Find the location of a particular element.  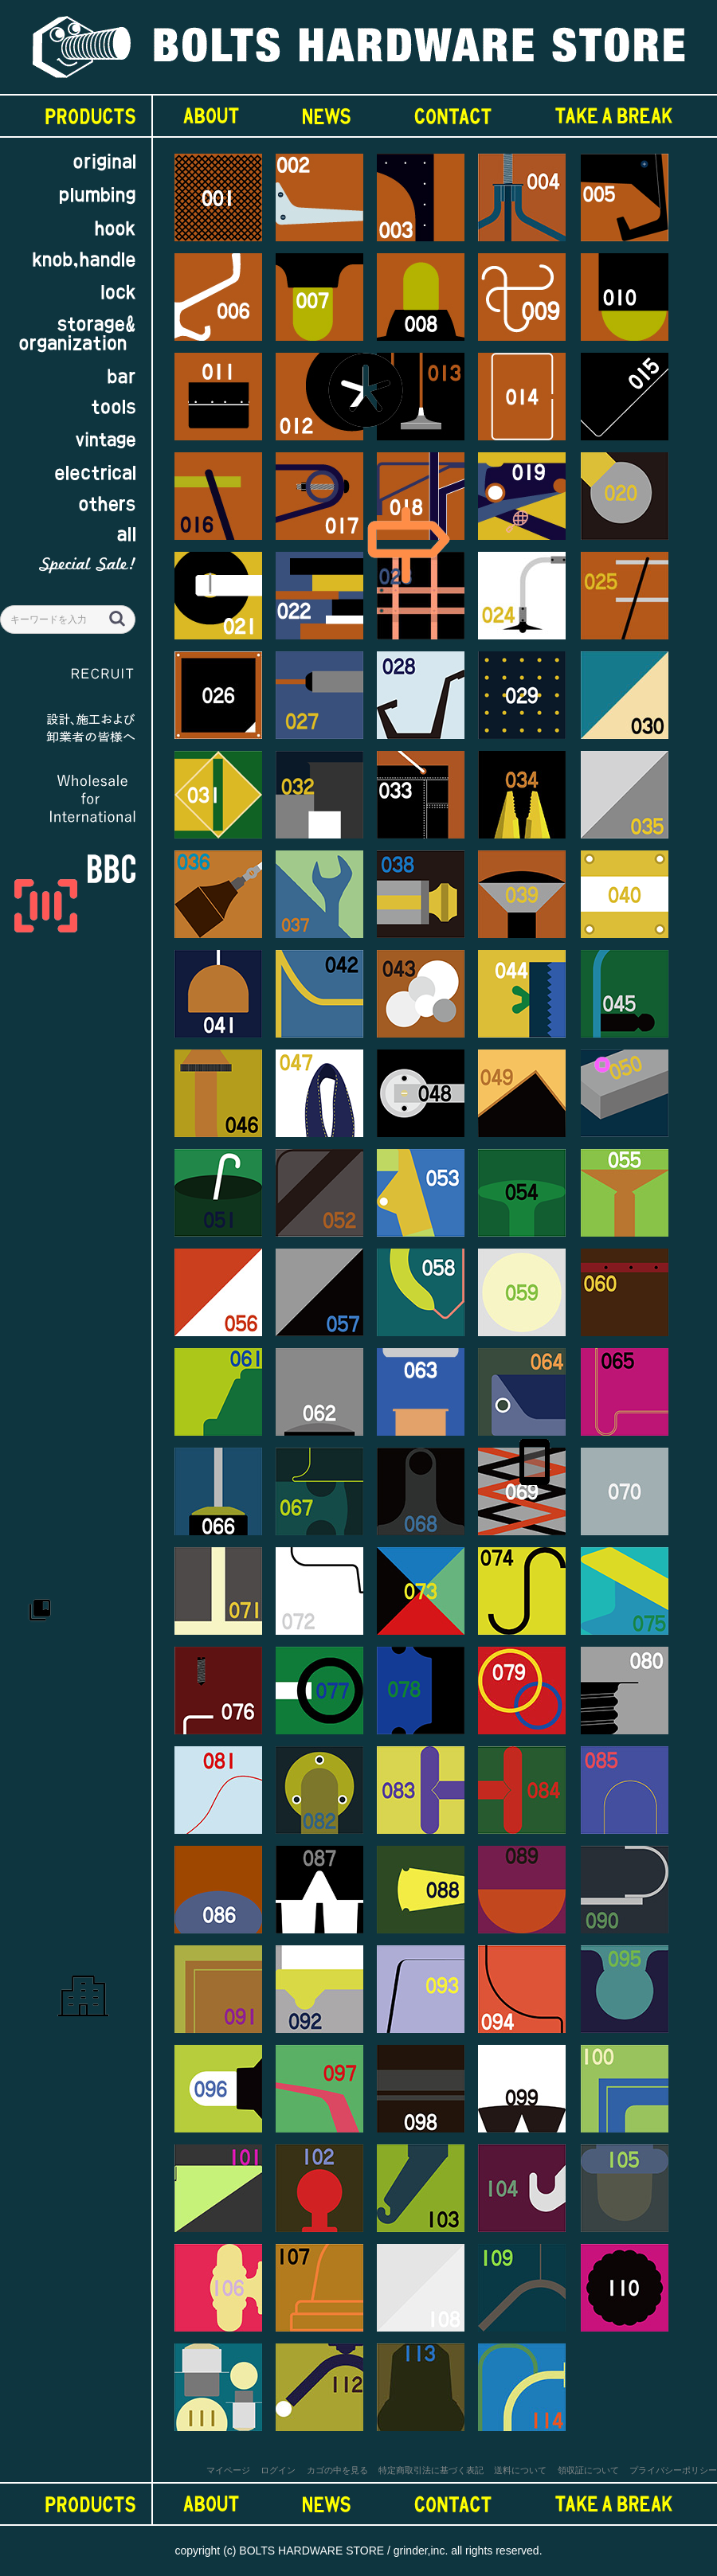

indicates a required field in a form is located at coordinates (366, 390).